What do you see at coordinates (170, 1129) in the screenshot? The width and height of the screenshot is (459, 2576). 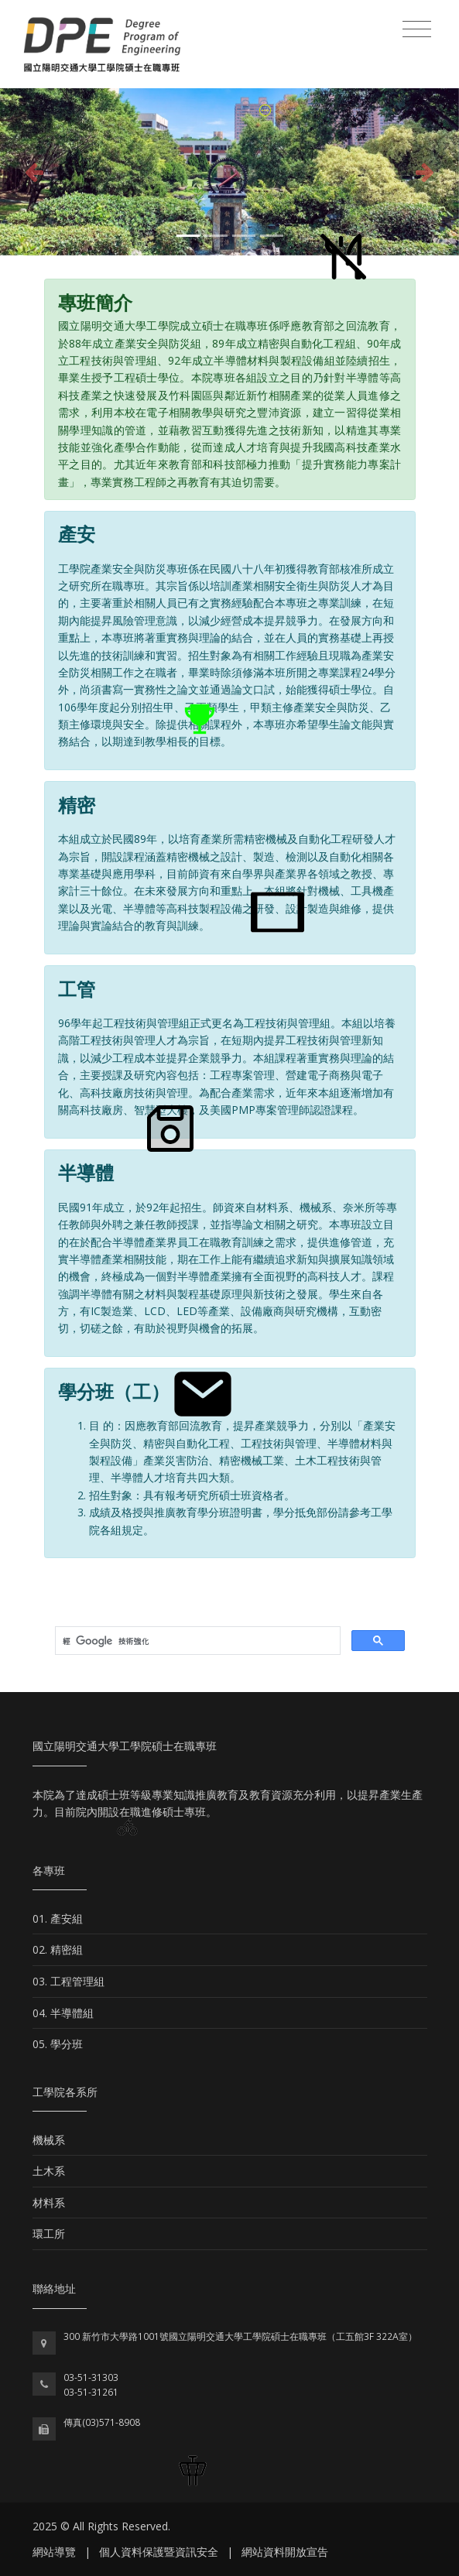 I see `save current file or document` at bounding box center [170, 1129].